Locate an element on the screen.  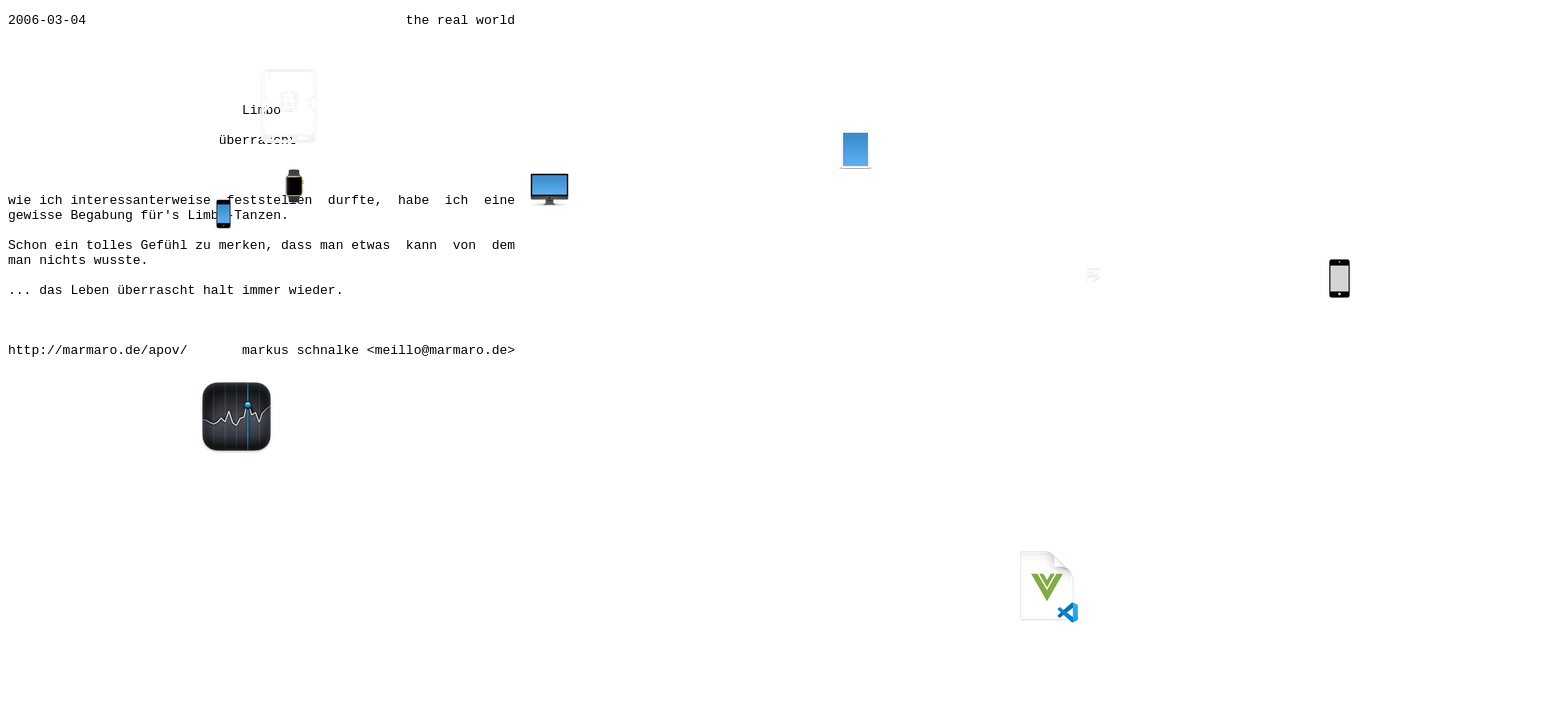
apple watch device icon is located at coordinates (294, 186).